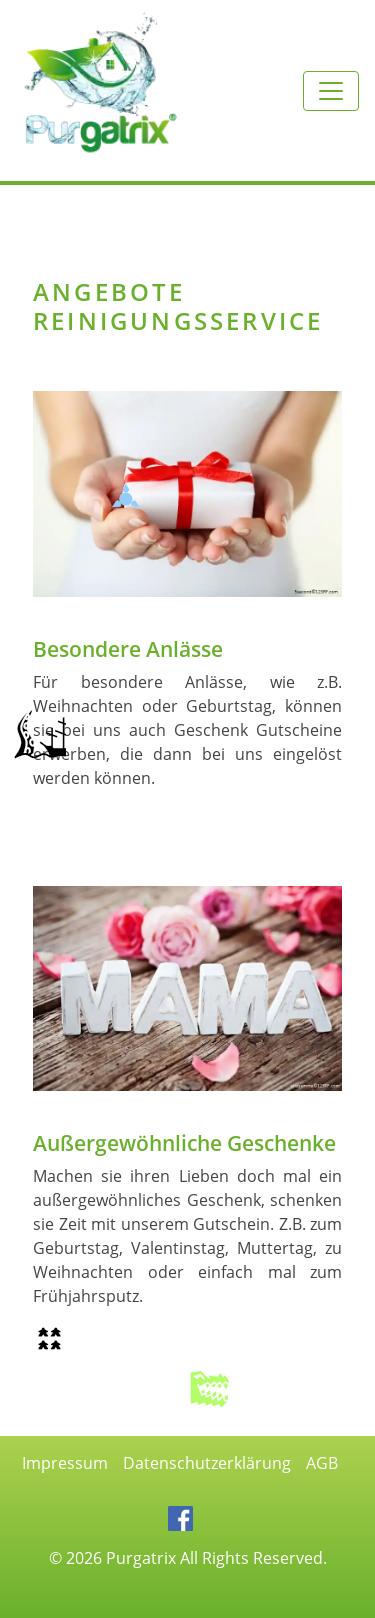 The height and width of the screenshot is (1618, 375). What do you see at coordinates (126, 495) in the screenshot?
I see `indicates player has reached level three` at bounding box center [126, 495].